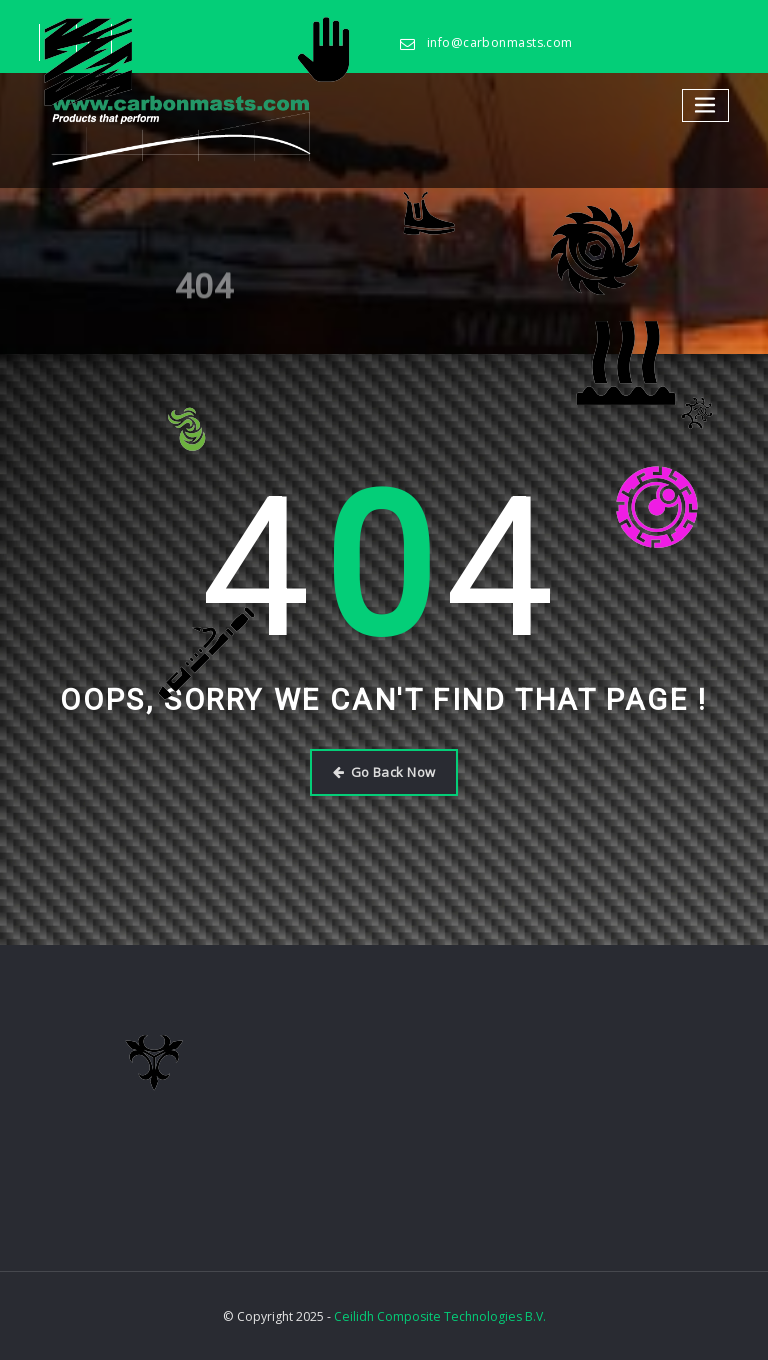 The image size is (768, 1360). I want to click on indicates signal interference or connection static, so click(88, 62).